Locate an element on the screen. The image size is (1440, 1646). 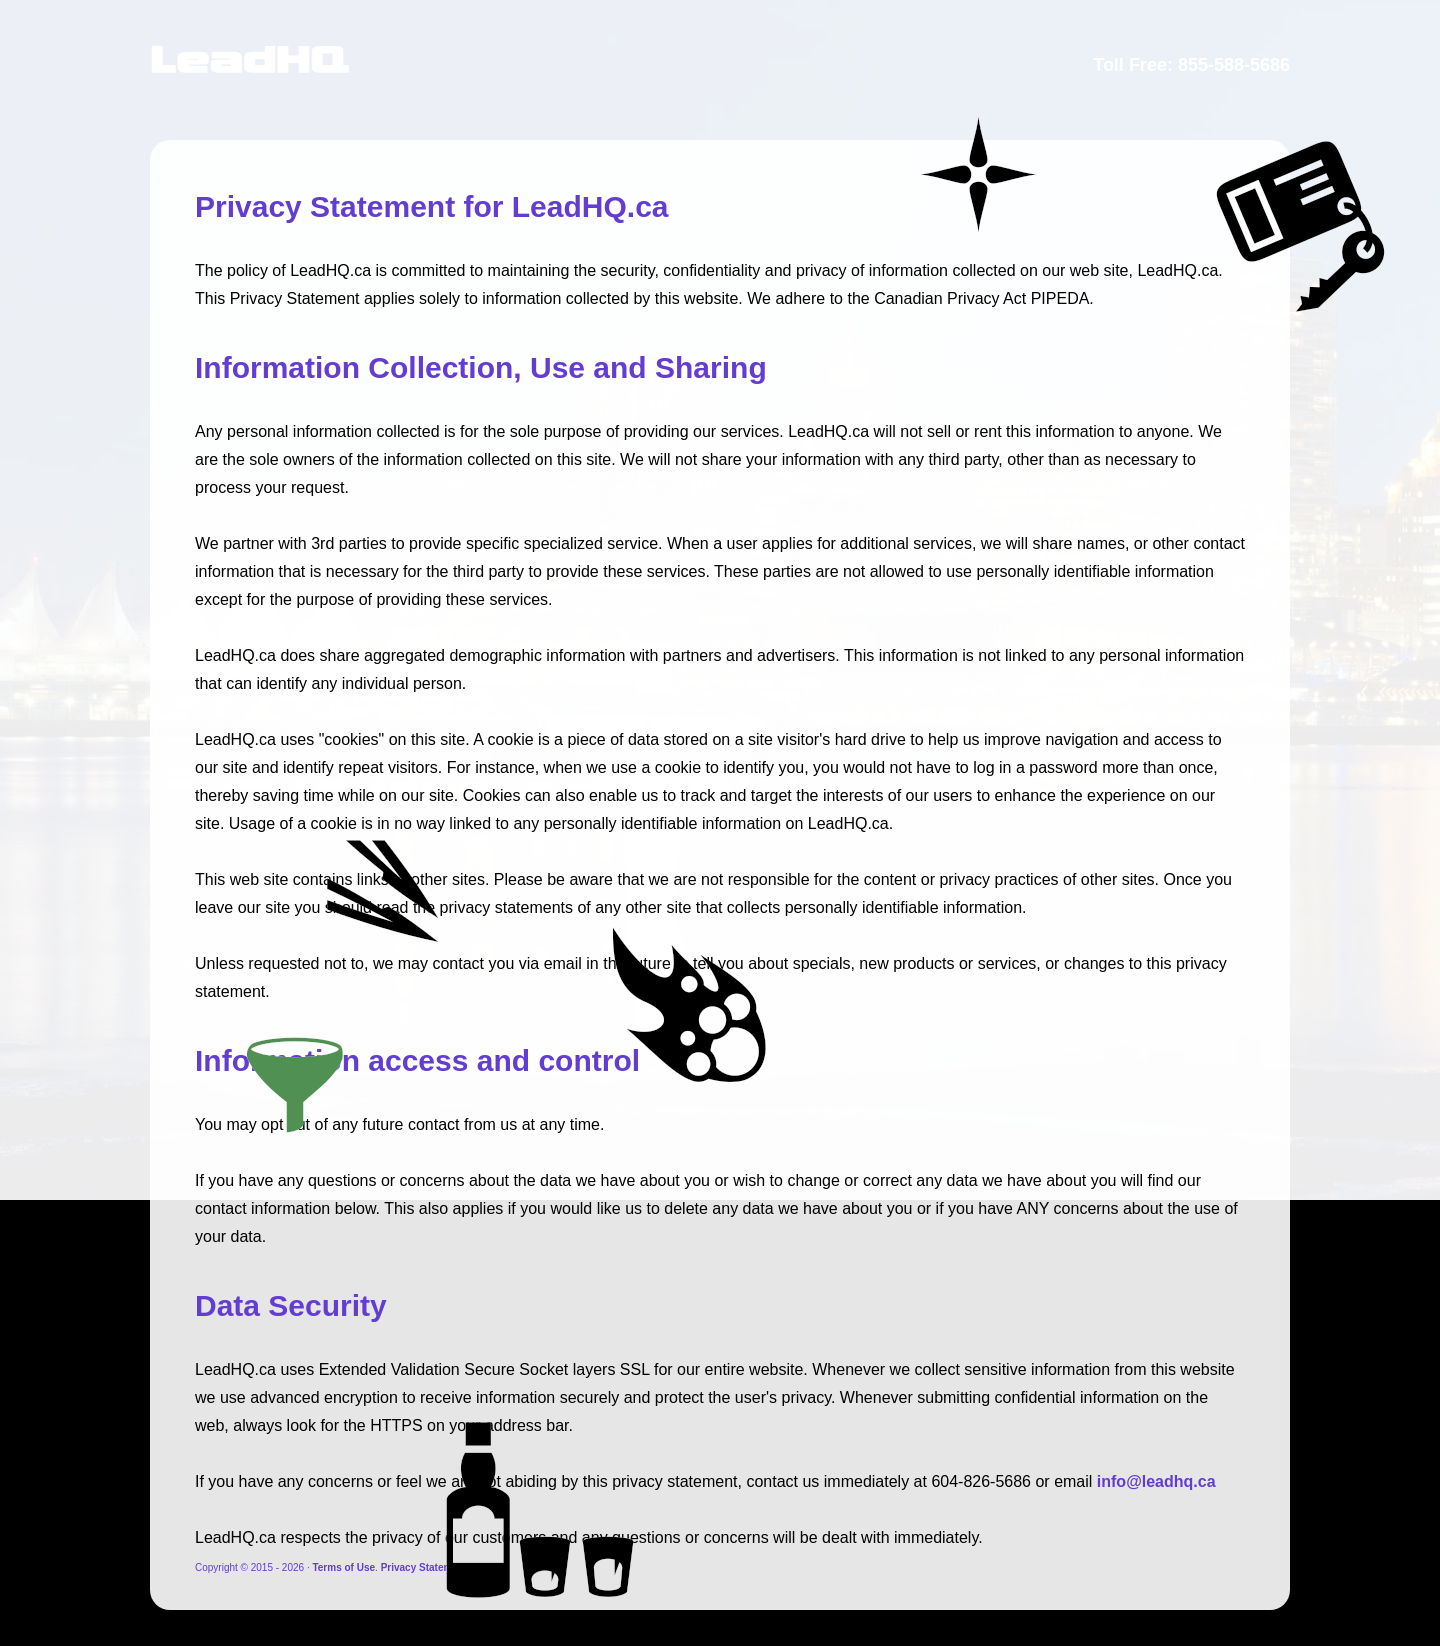
initialize spike trap or hazard is located at coordinates (978, 174).